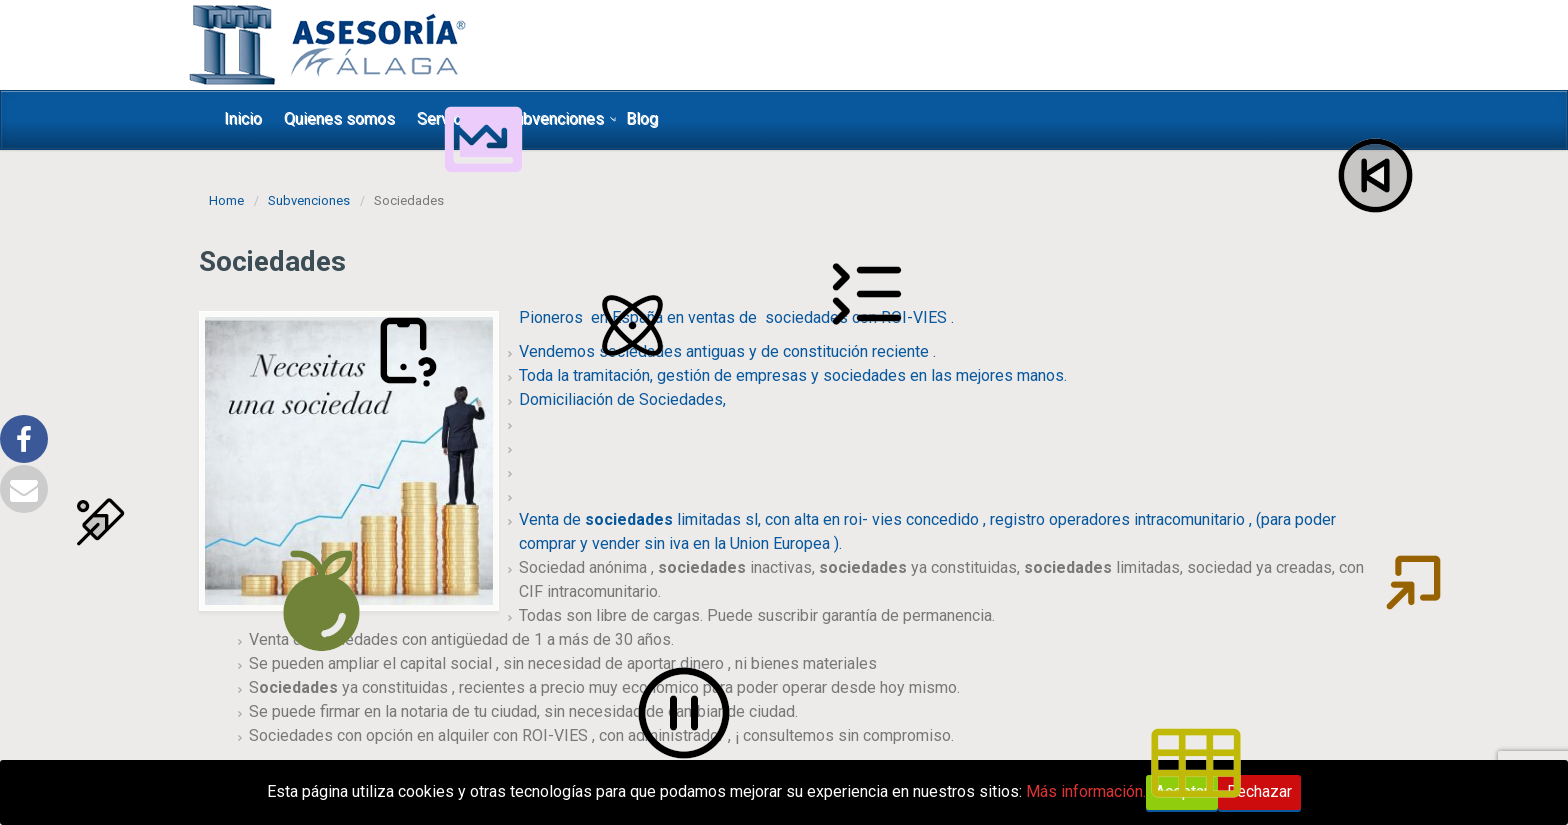 The image size is (1568, 825). I want to click on get help with mobile device settings, so click(403, 350).